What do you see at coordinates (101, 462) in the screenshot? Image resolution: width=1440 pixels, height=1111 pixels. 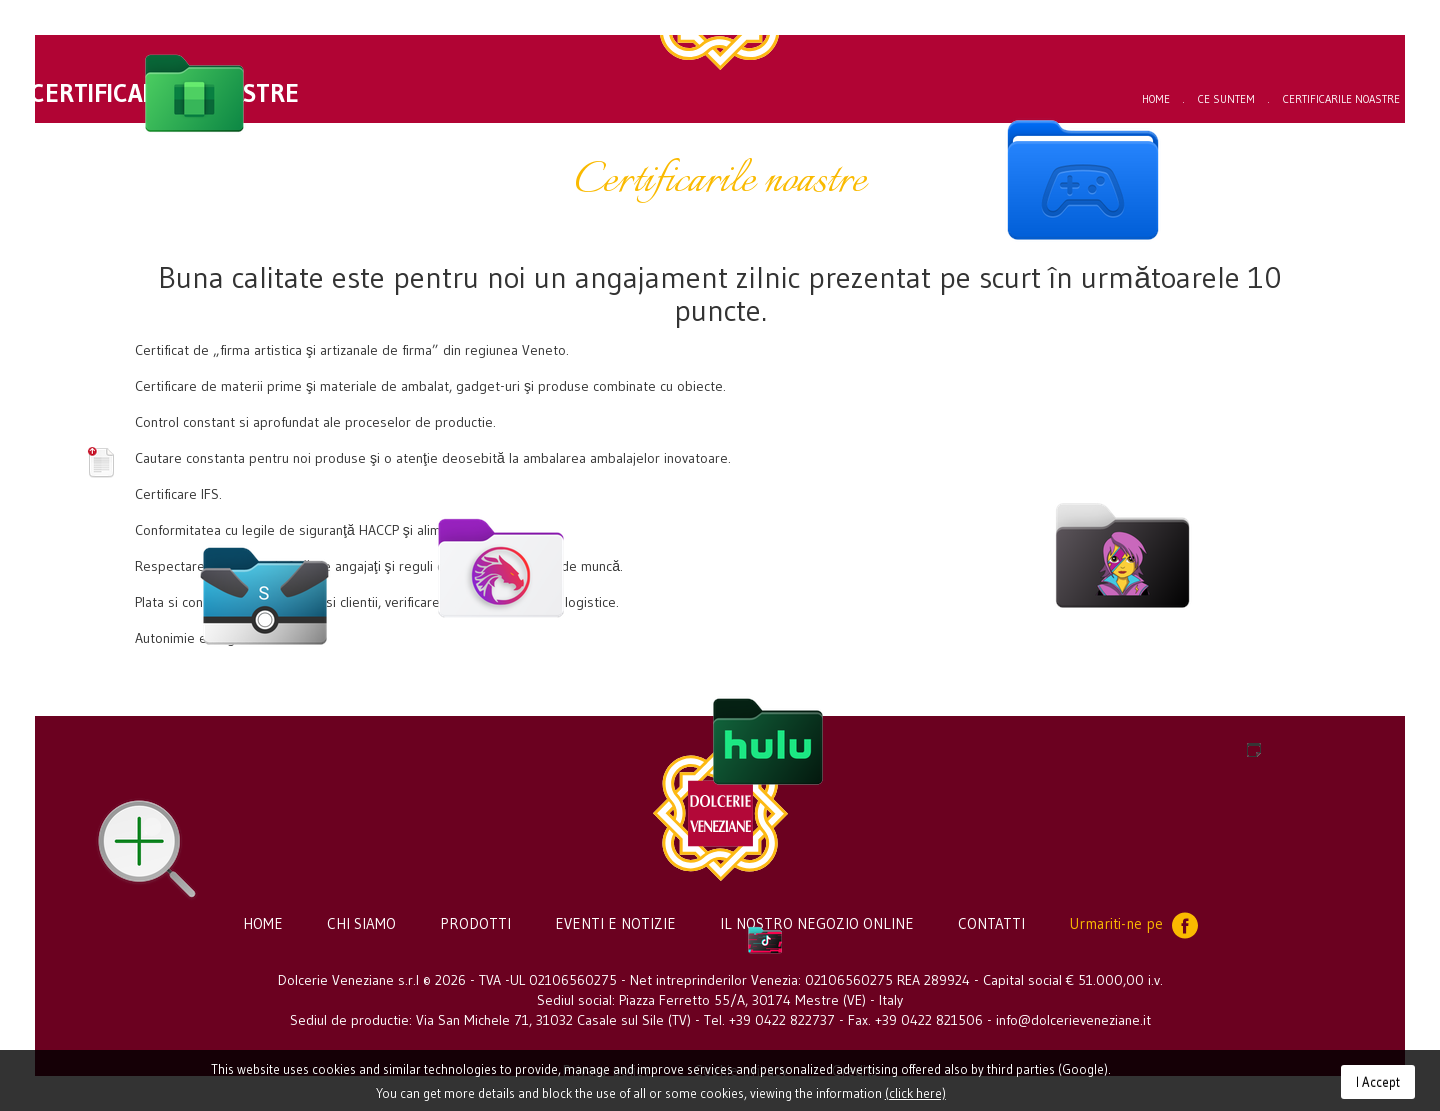 I see `send or upload a document` at bounding box center [101, 462].